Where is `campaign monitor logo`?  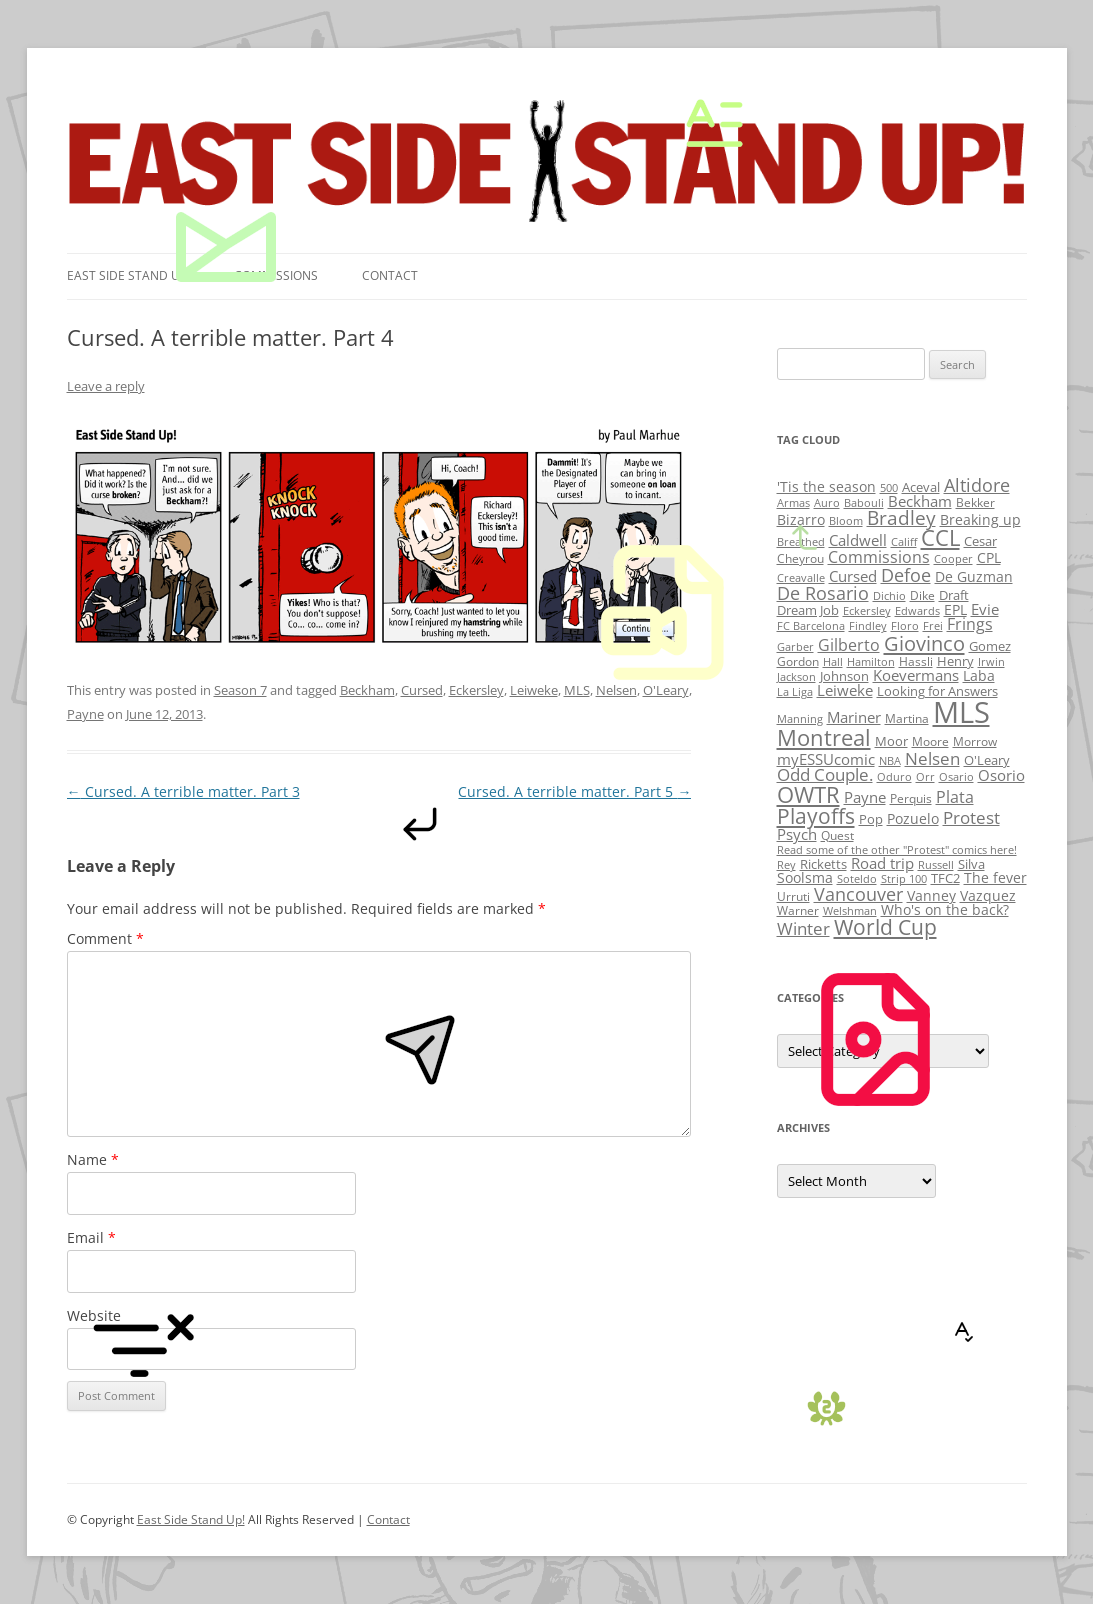 campaign monitor logo is located at coordinates (226, 247).